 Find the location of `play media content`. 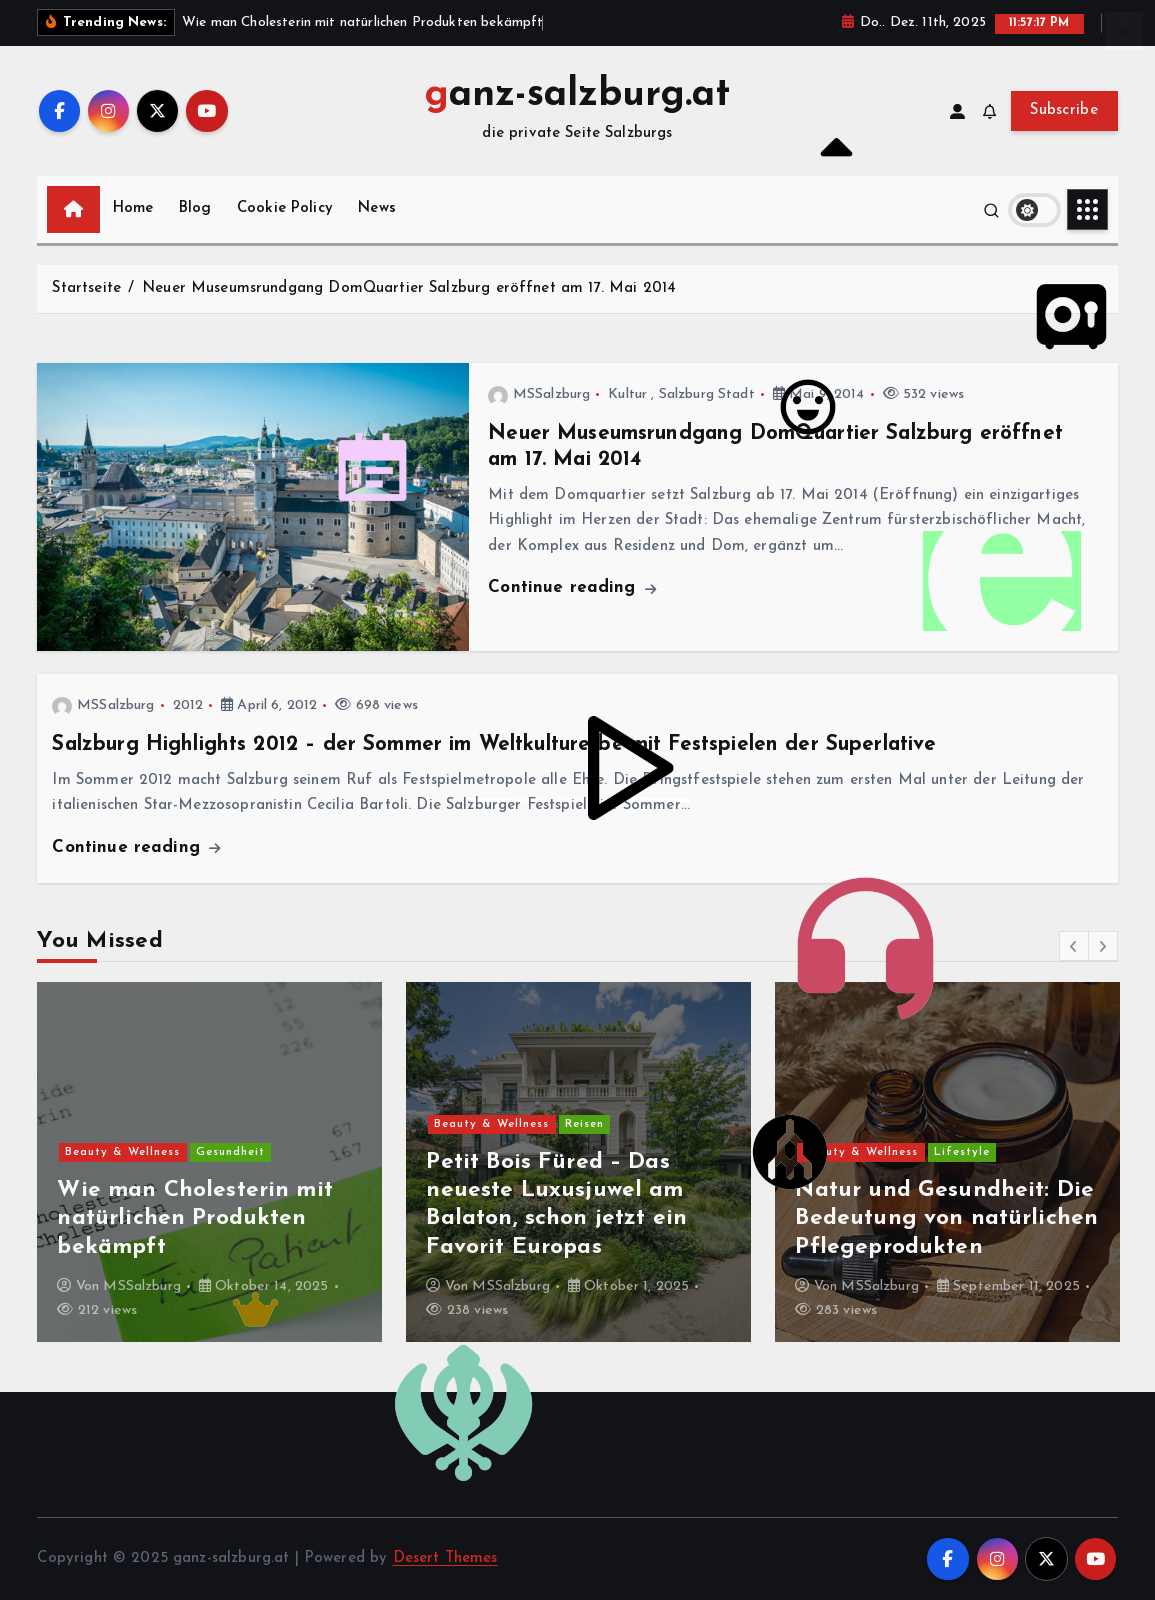

play media content is located at coordinates (622, 768).